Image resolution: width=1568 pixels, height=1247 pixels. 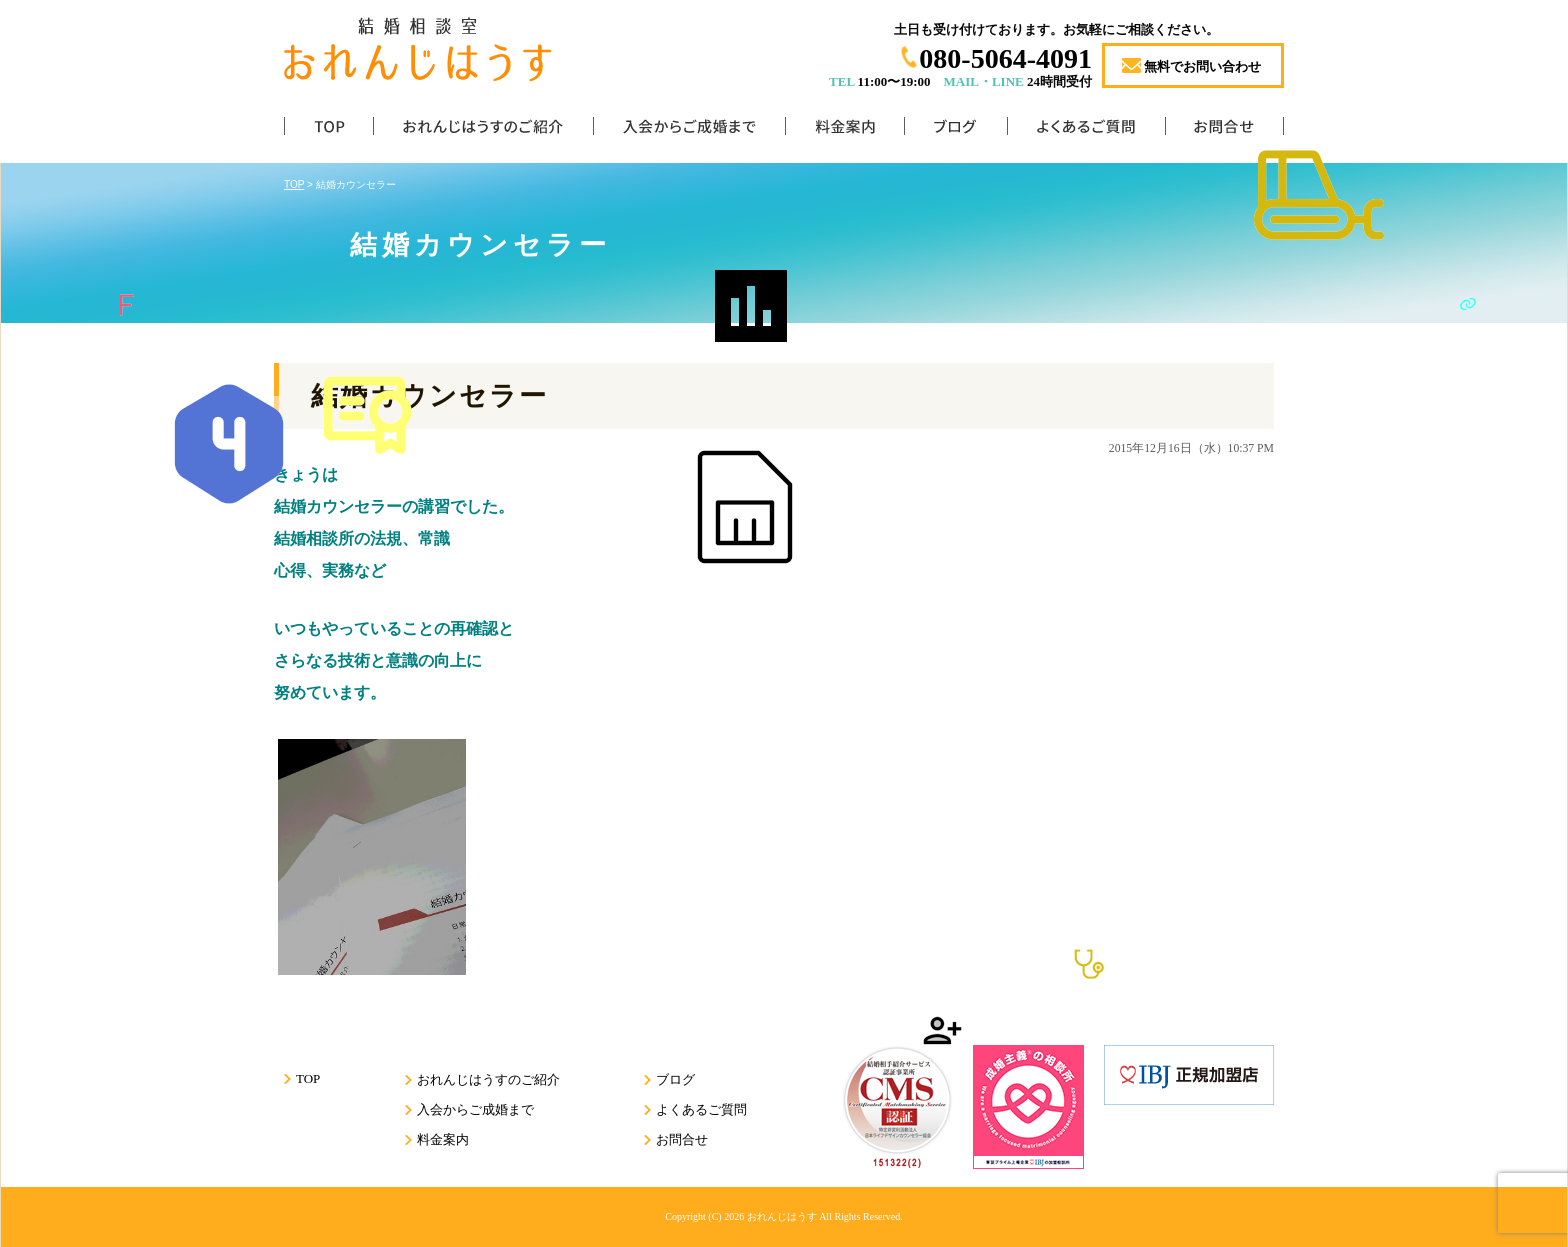 I want to click on view poll results, so click(x=751, y=306).